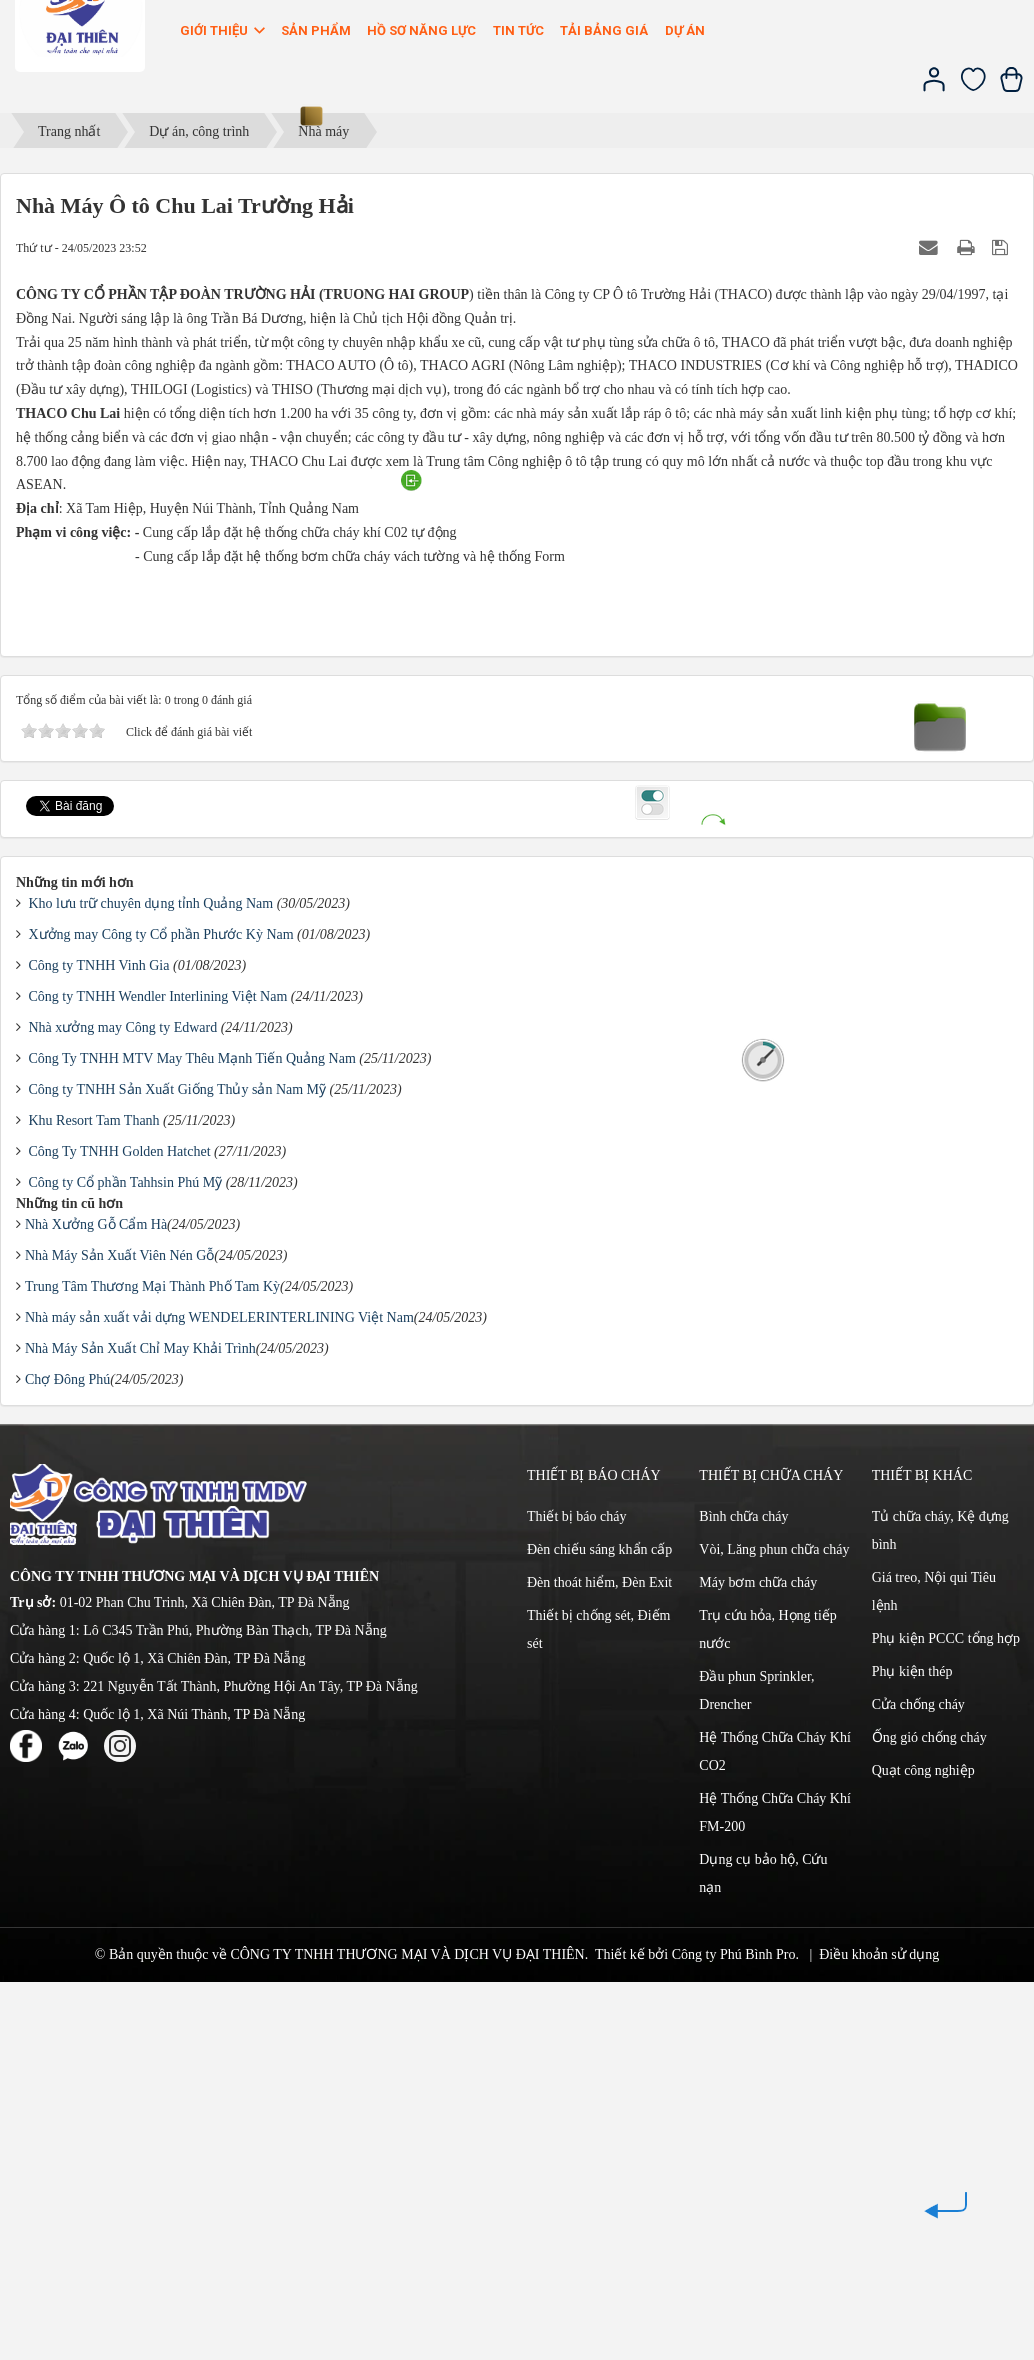 The width and height of the screenshot is (1034, 2360). What do you see at coordinates (713, 819) in the screenshot?
I see `redo the last undone action` at bounding box center [713, 819].